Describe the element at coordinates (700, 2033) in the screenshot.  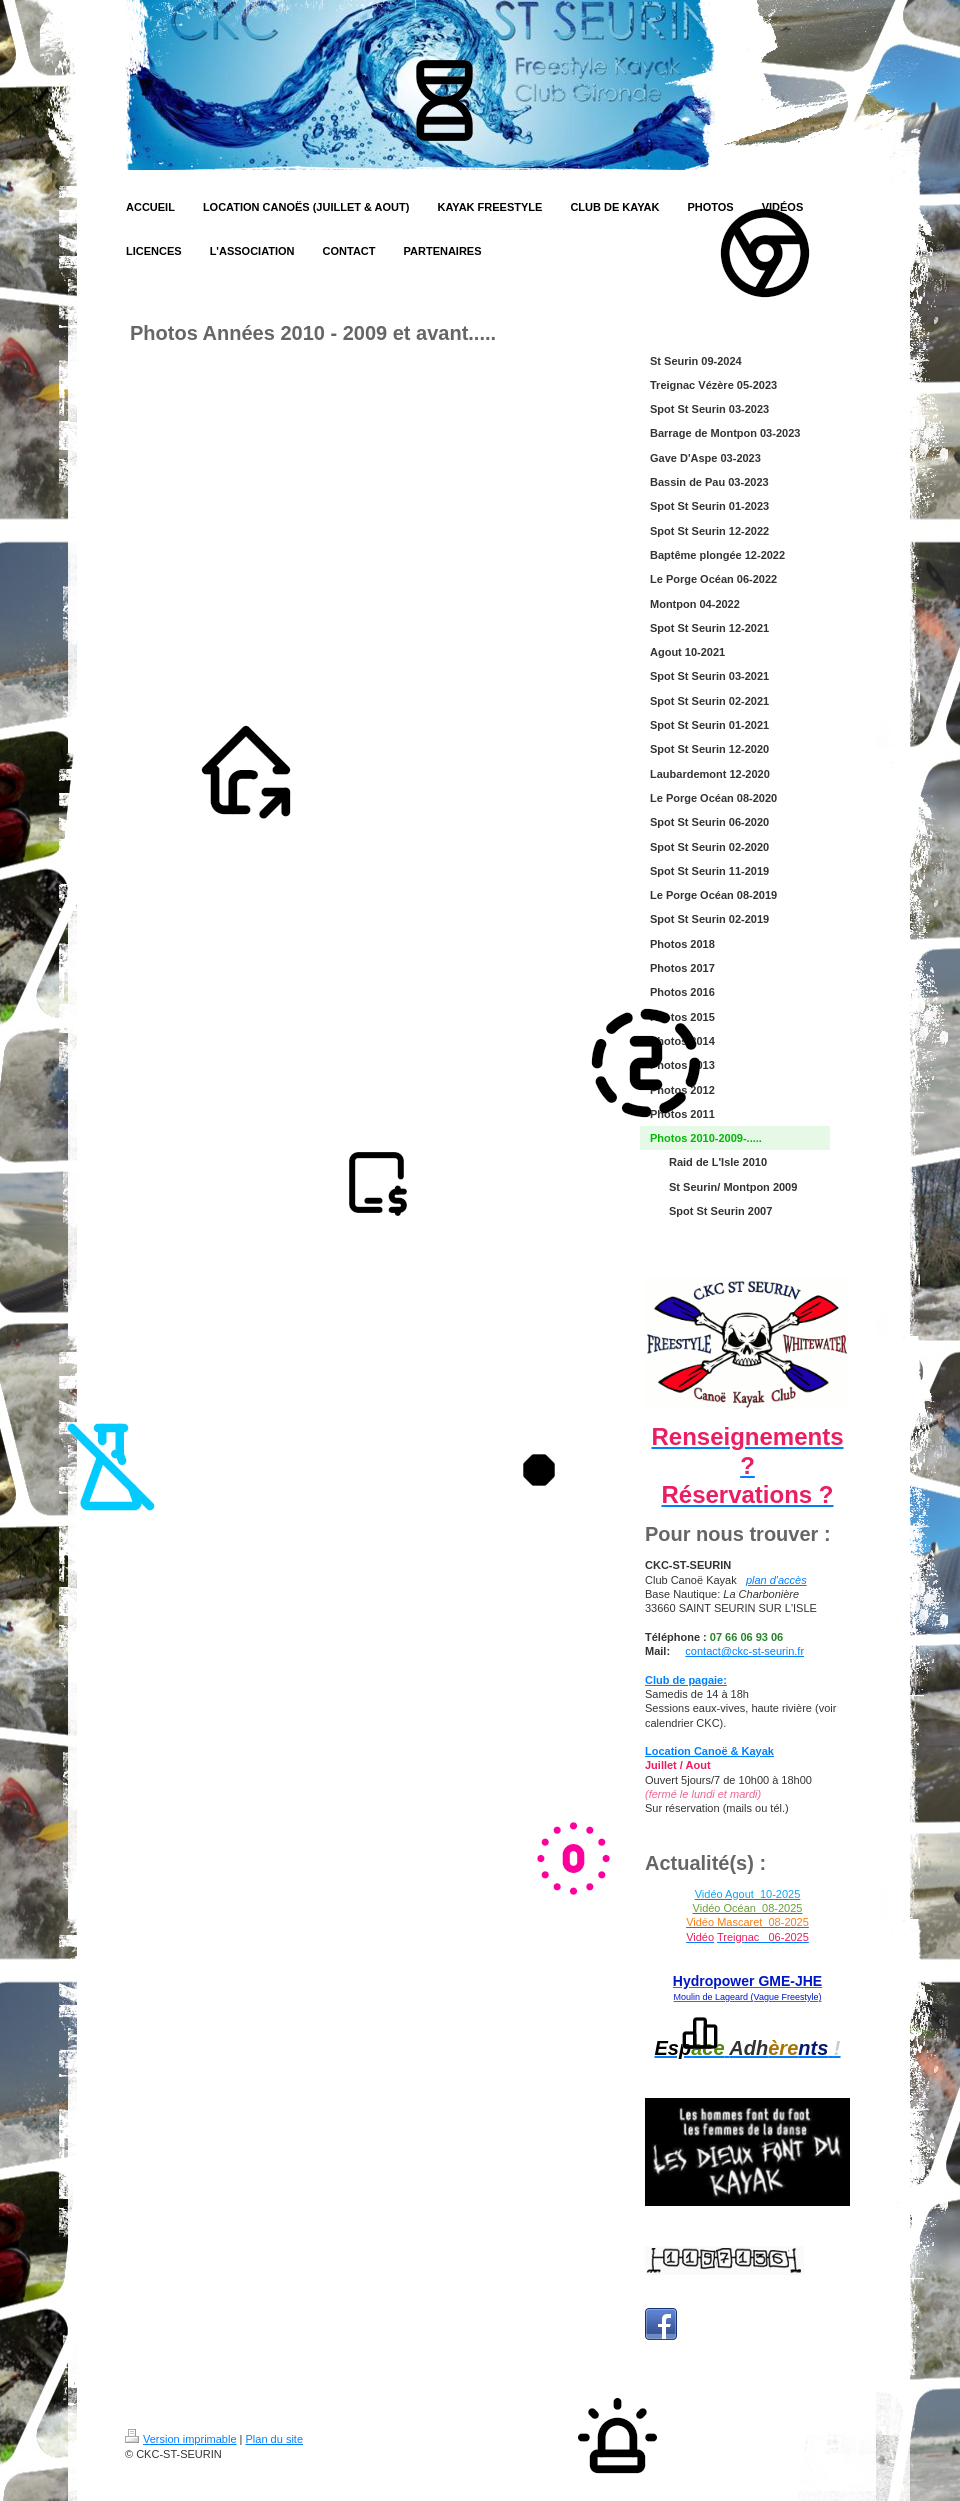
I see `view analytics or statistics` at that location.